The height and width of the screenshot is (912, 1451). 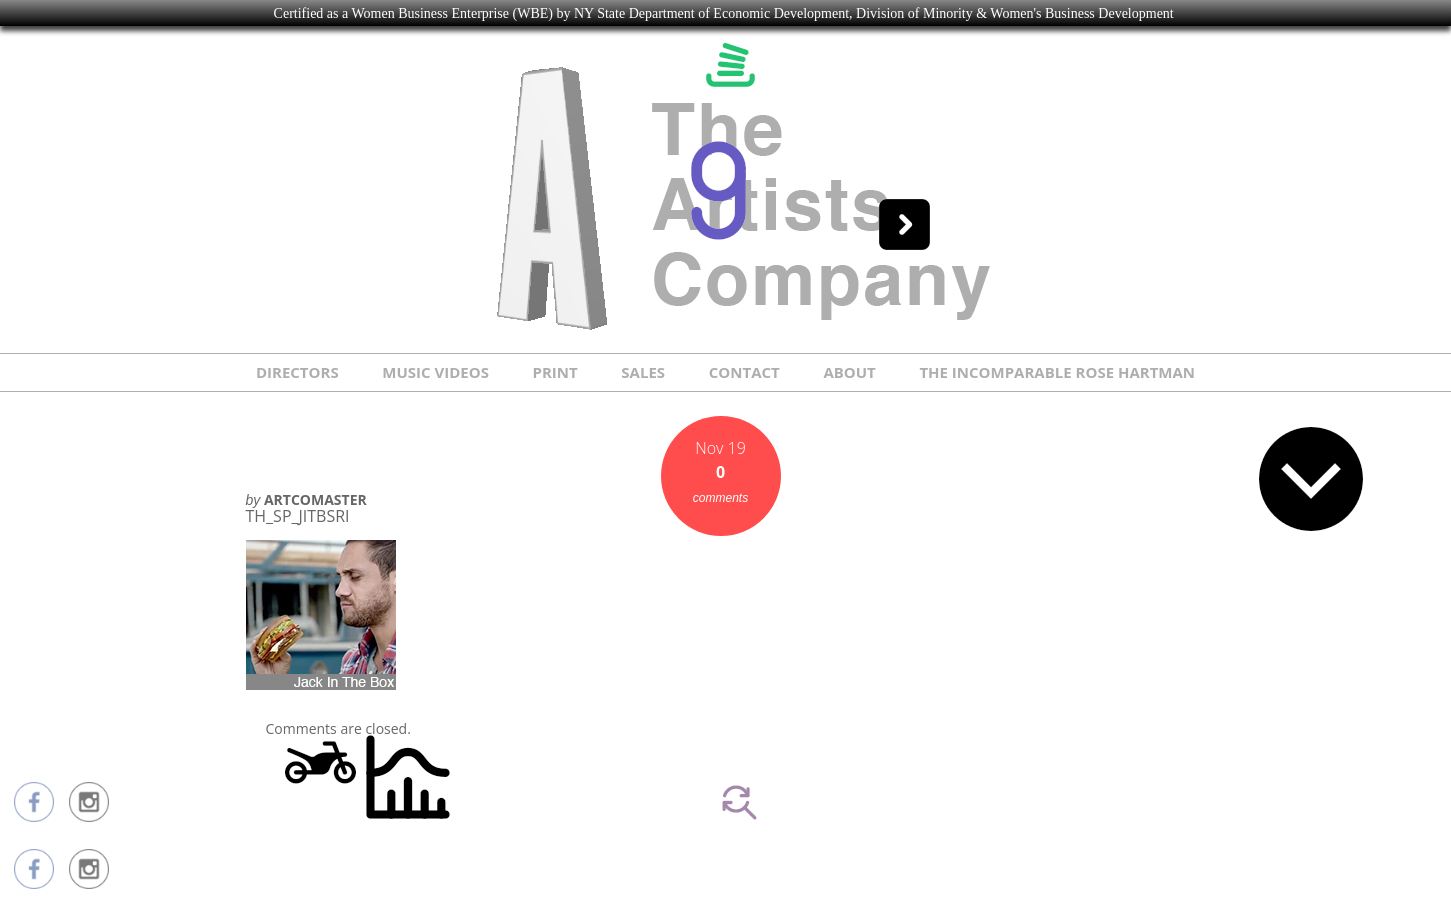 What do you see at coordinates (739, 802) in the screenshot?
I see `replace current search or find another result` at bounding box center [739, 802].